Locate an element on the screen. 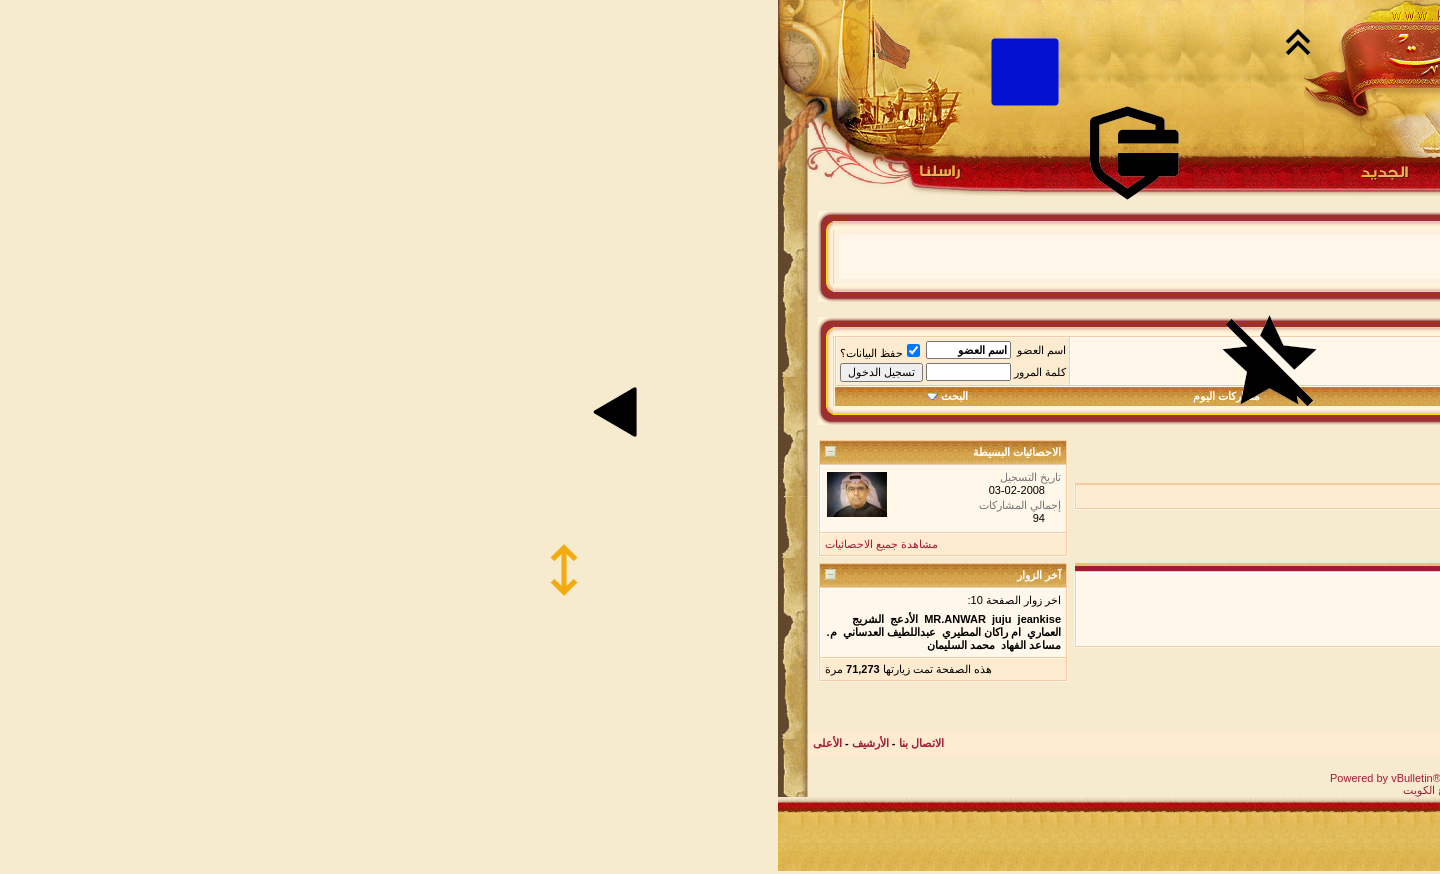 This screenshot has height=874, width=1440. expand content vertically is located at coordinates (564, 570).